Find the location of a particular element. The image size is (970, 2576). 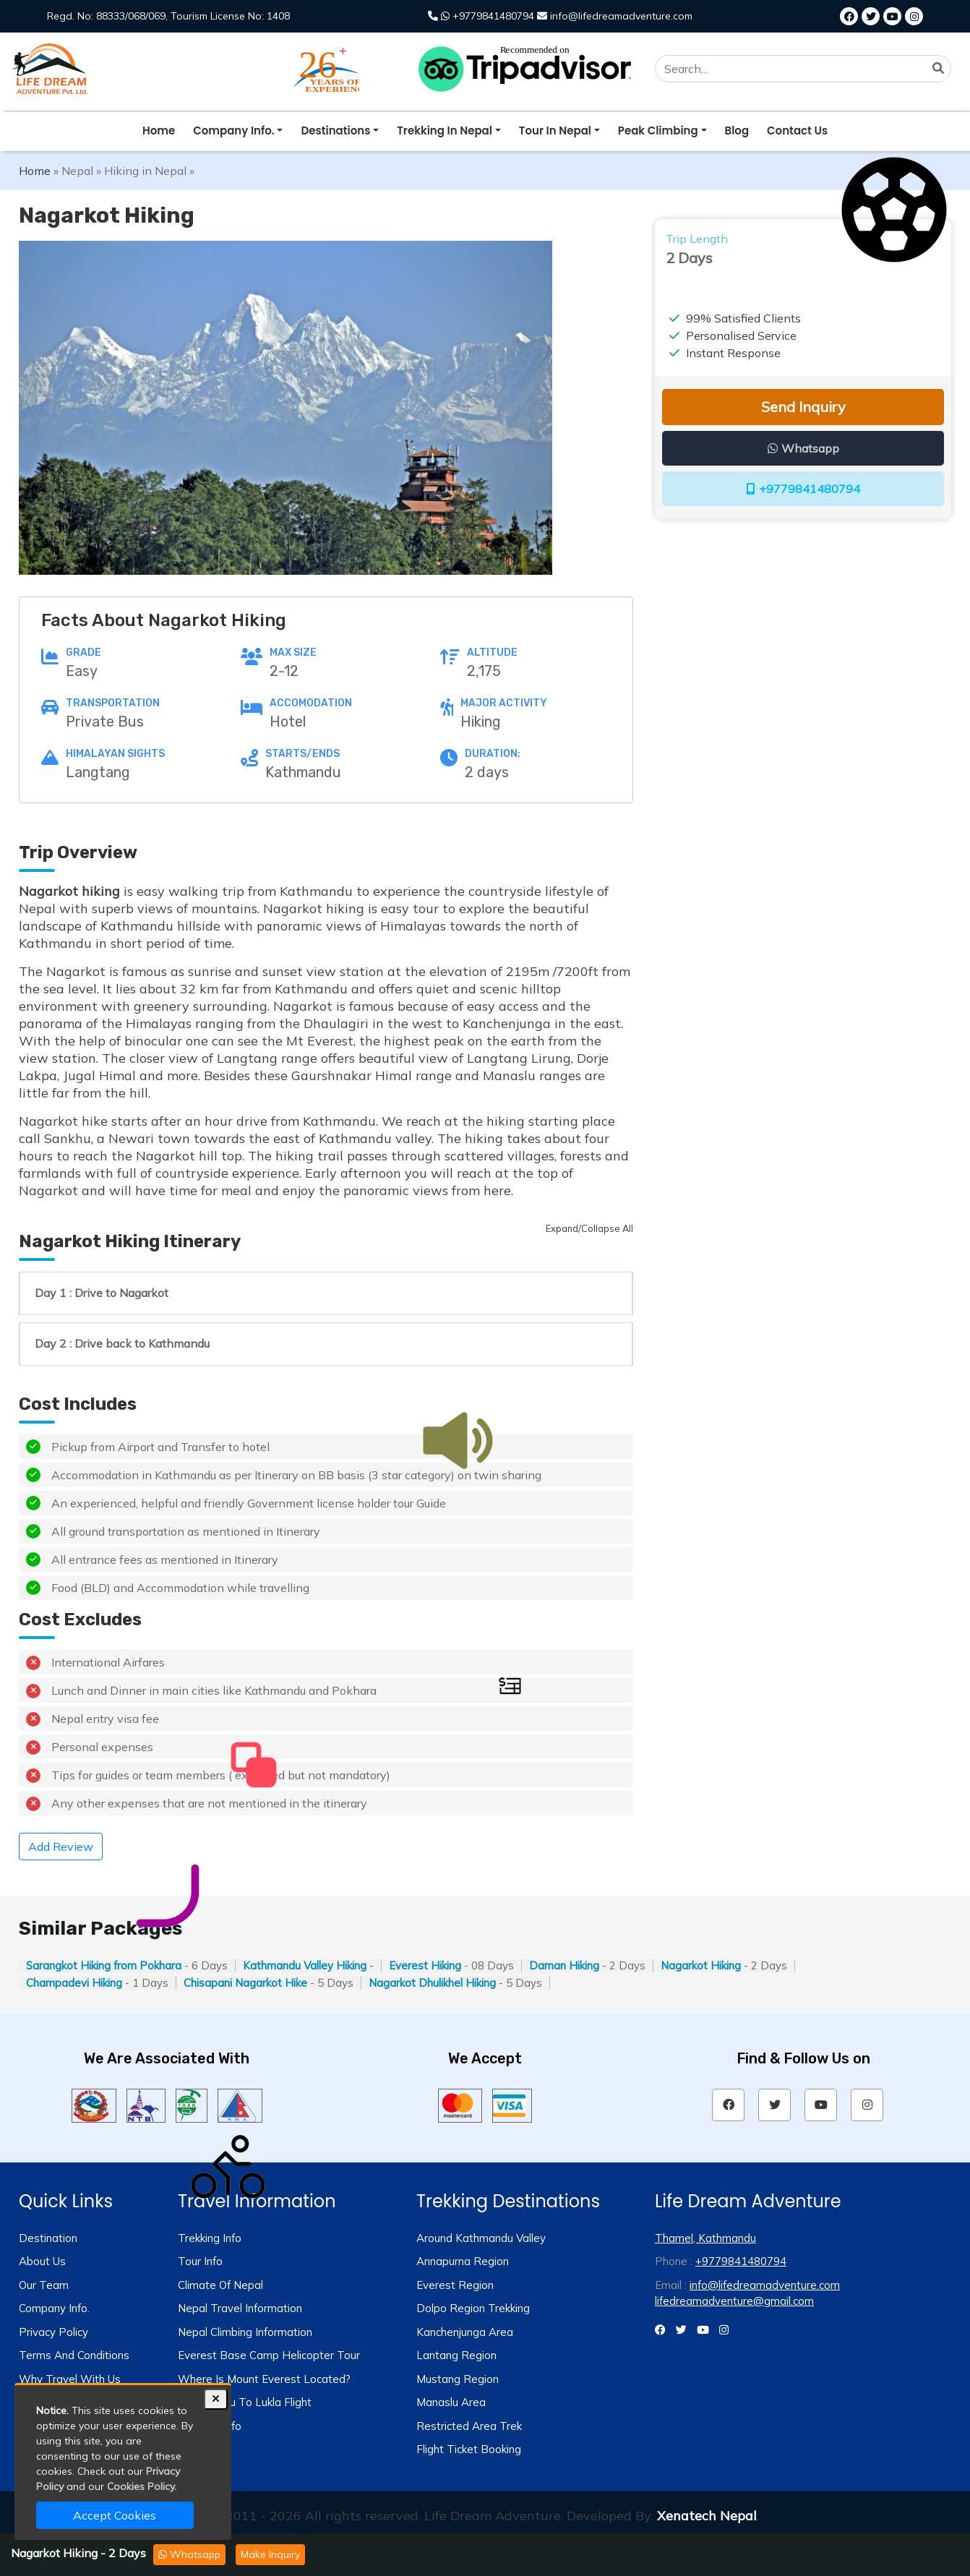

increase audio volume is located at coordinates (458, 1440).